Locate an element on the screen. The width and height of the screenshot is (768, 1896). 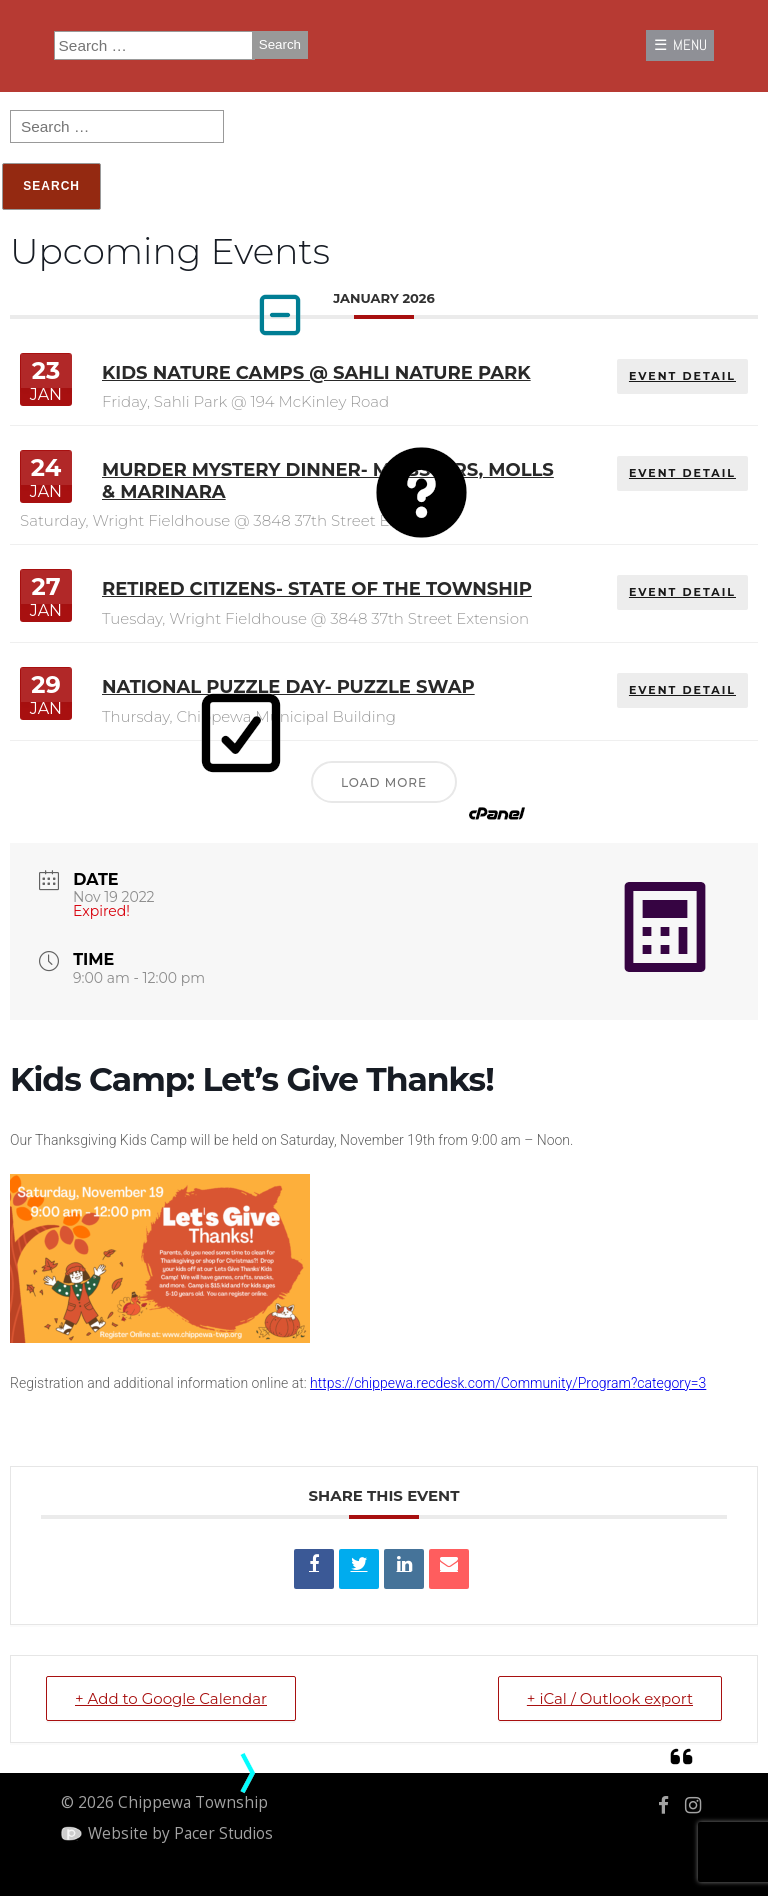
insert a block quote is located at coordinates (681, 1756).